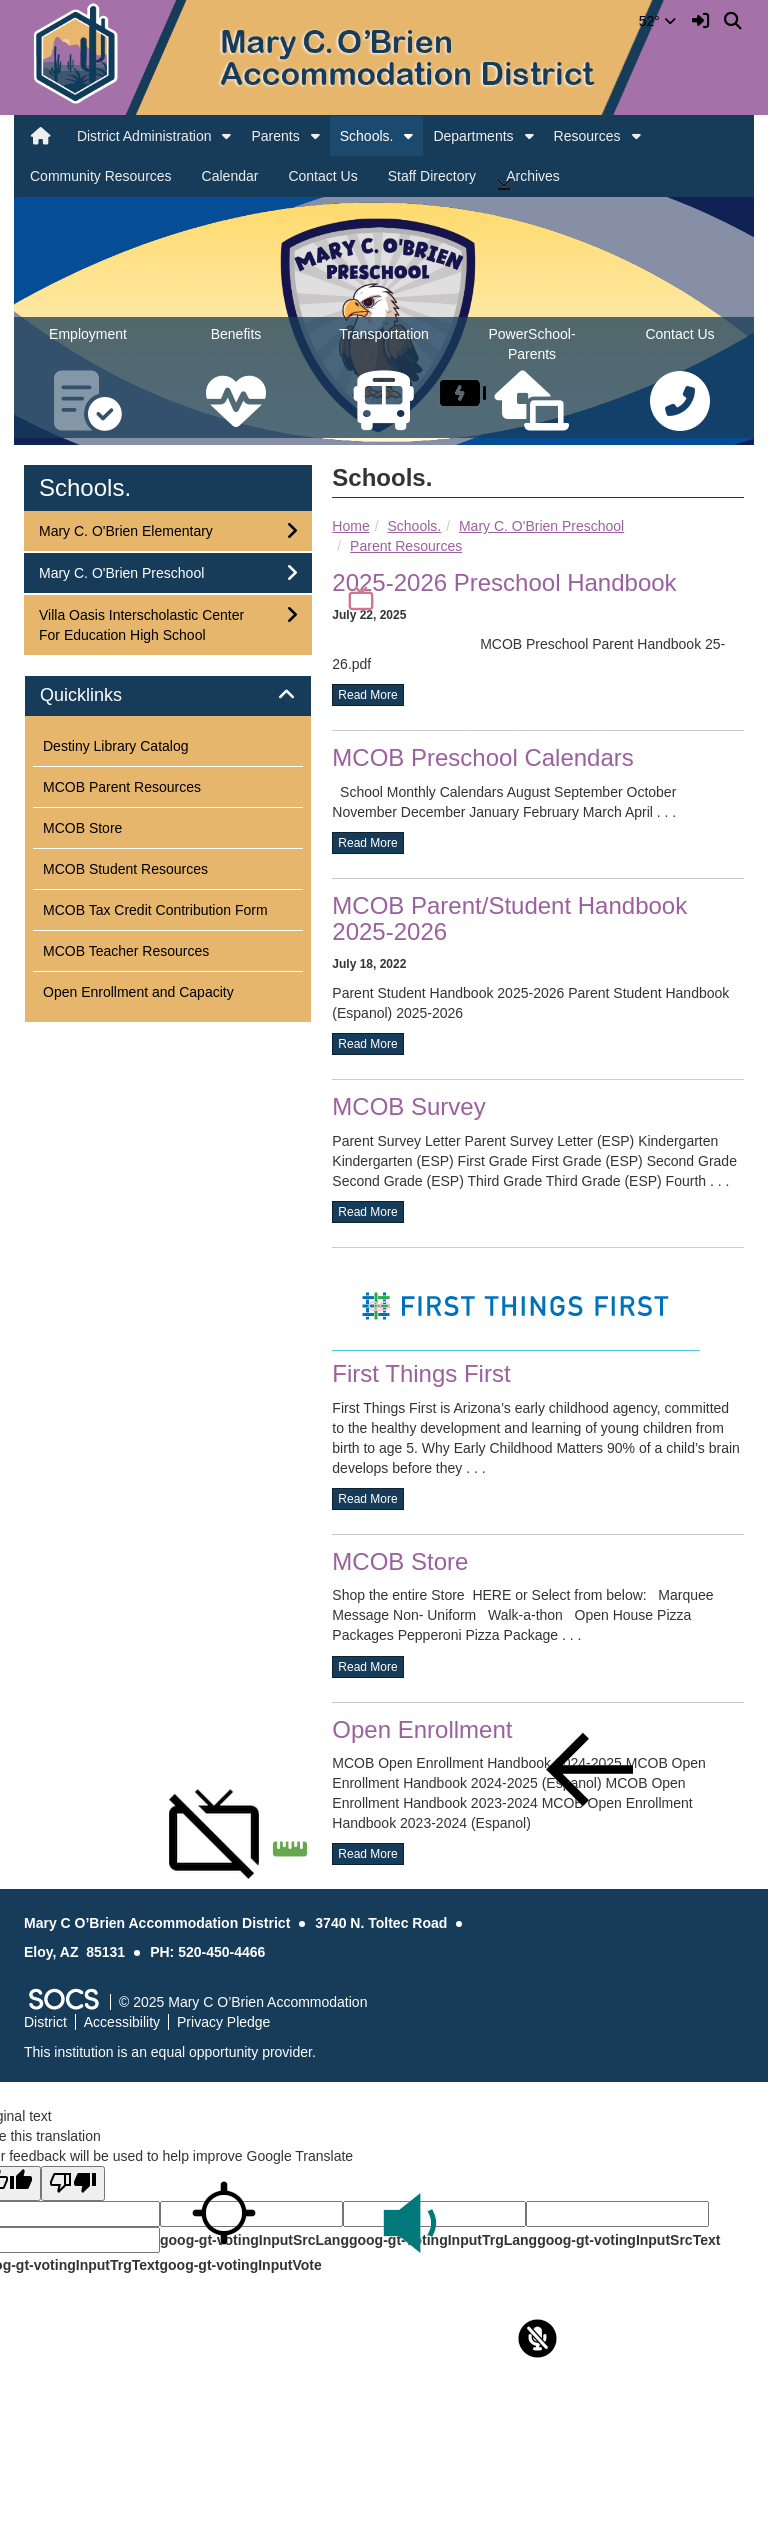 The image size is (768, 2536). I want to click on expand content or dropdown menu, so click(504, 184).